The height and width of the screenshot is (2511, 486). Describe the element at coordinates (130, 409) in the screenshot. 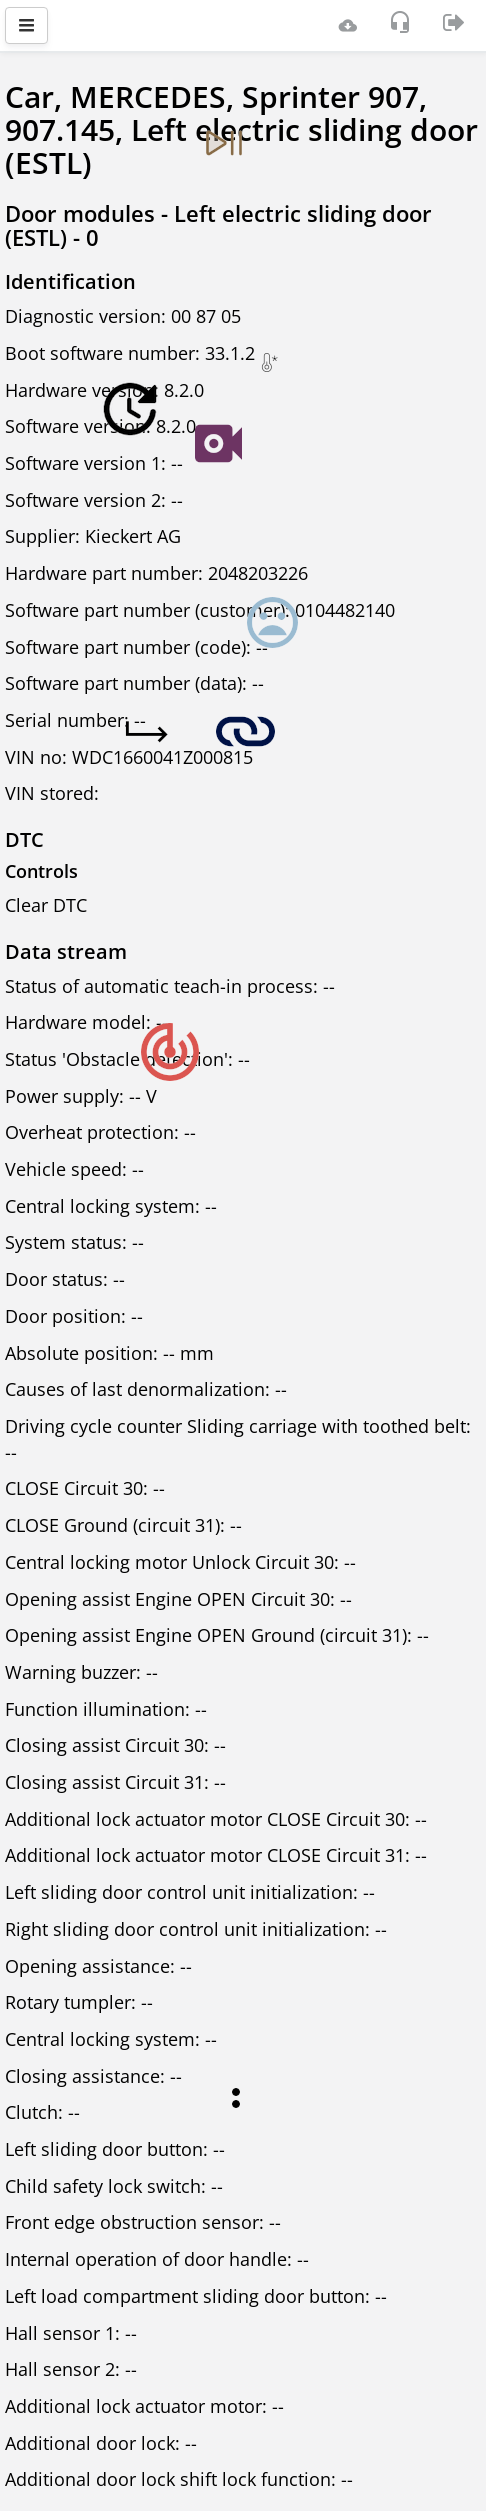

I see `check for updates` at that location.